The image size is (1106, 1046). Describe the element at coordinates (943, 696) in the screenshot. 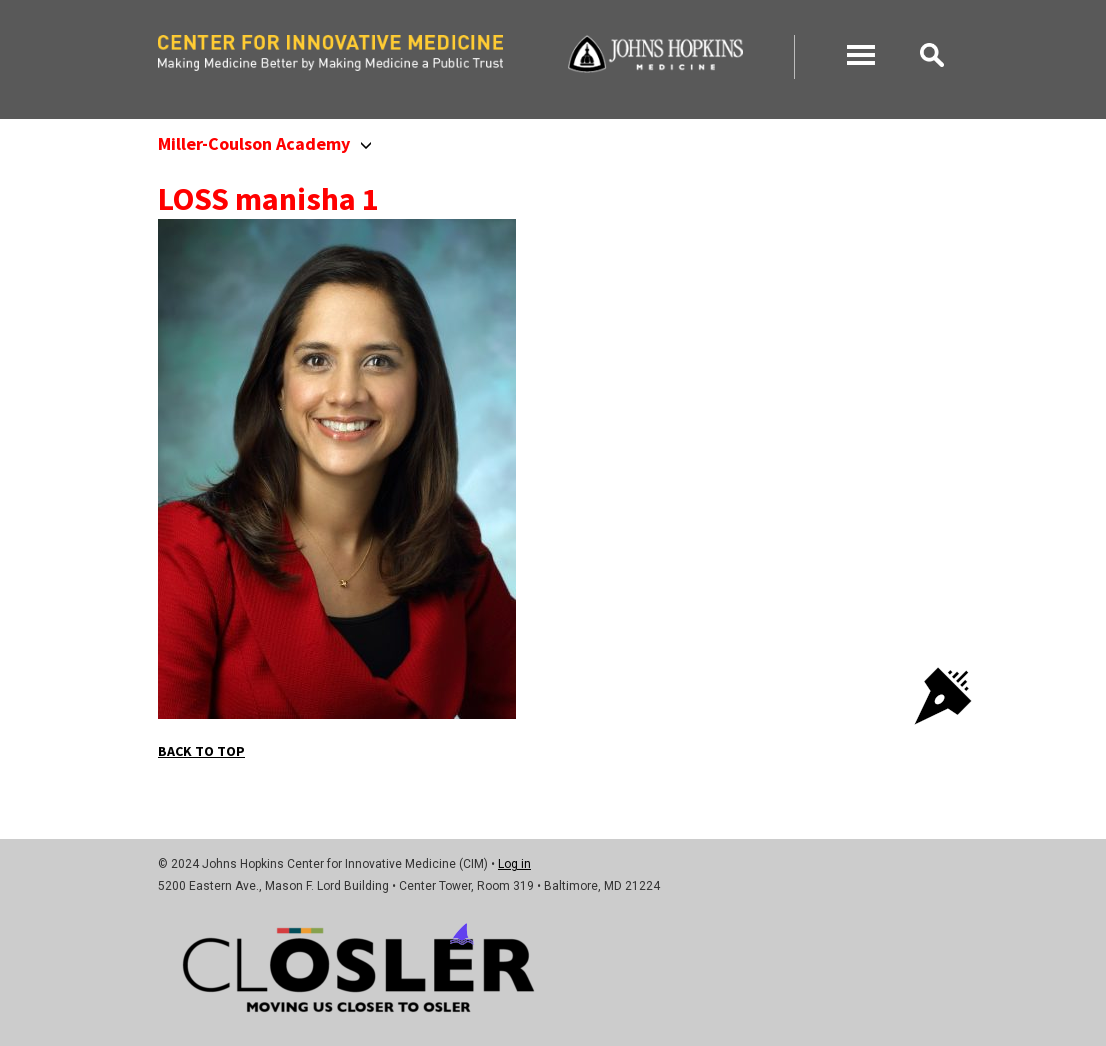

I see `select light fighter spacecraft class` at that location.